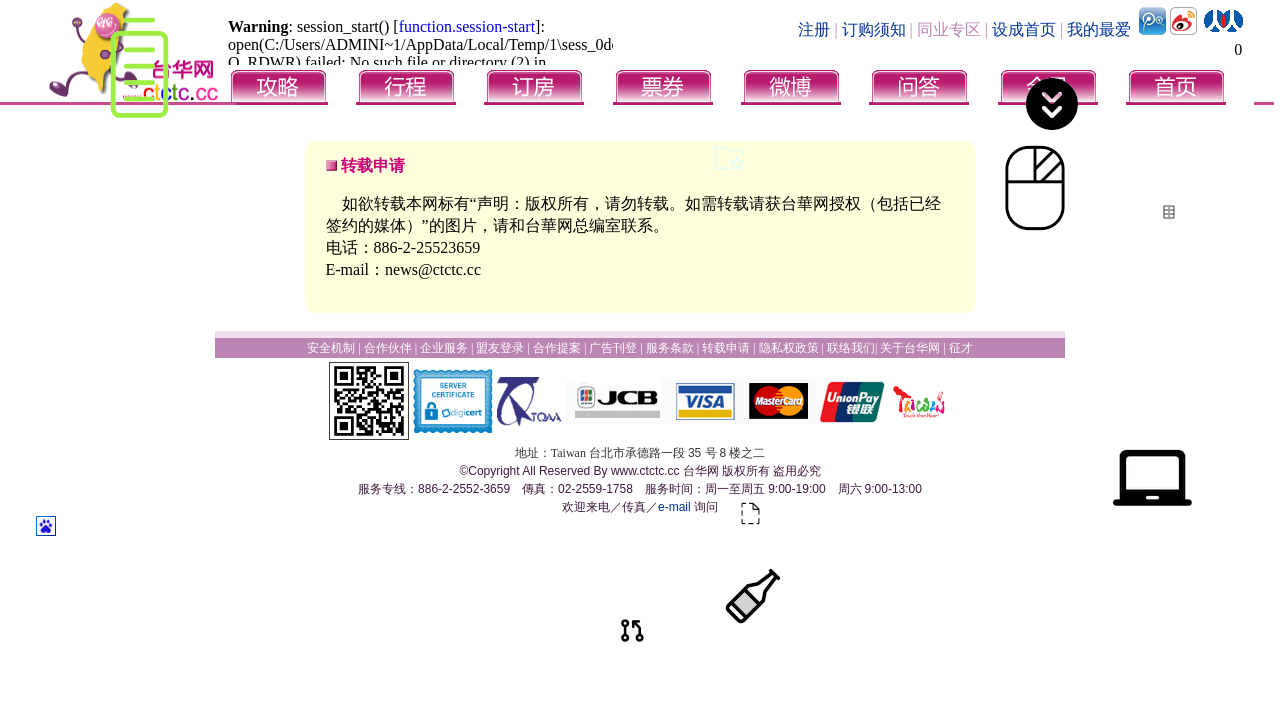 This screenshot has width=1280, height=720. I want to click on expand all content below, so click(1052, 104).